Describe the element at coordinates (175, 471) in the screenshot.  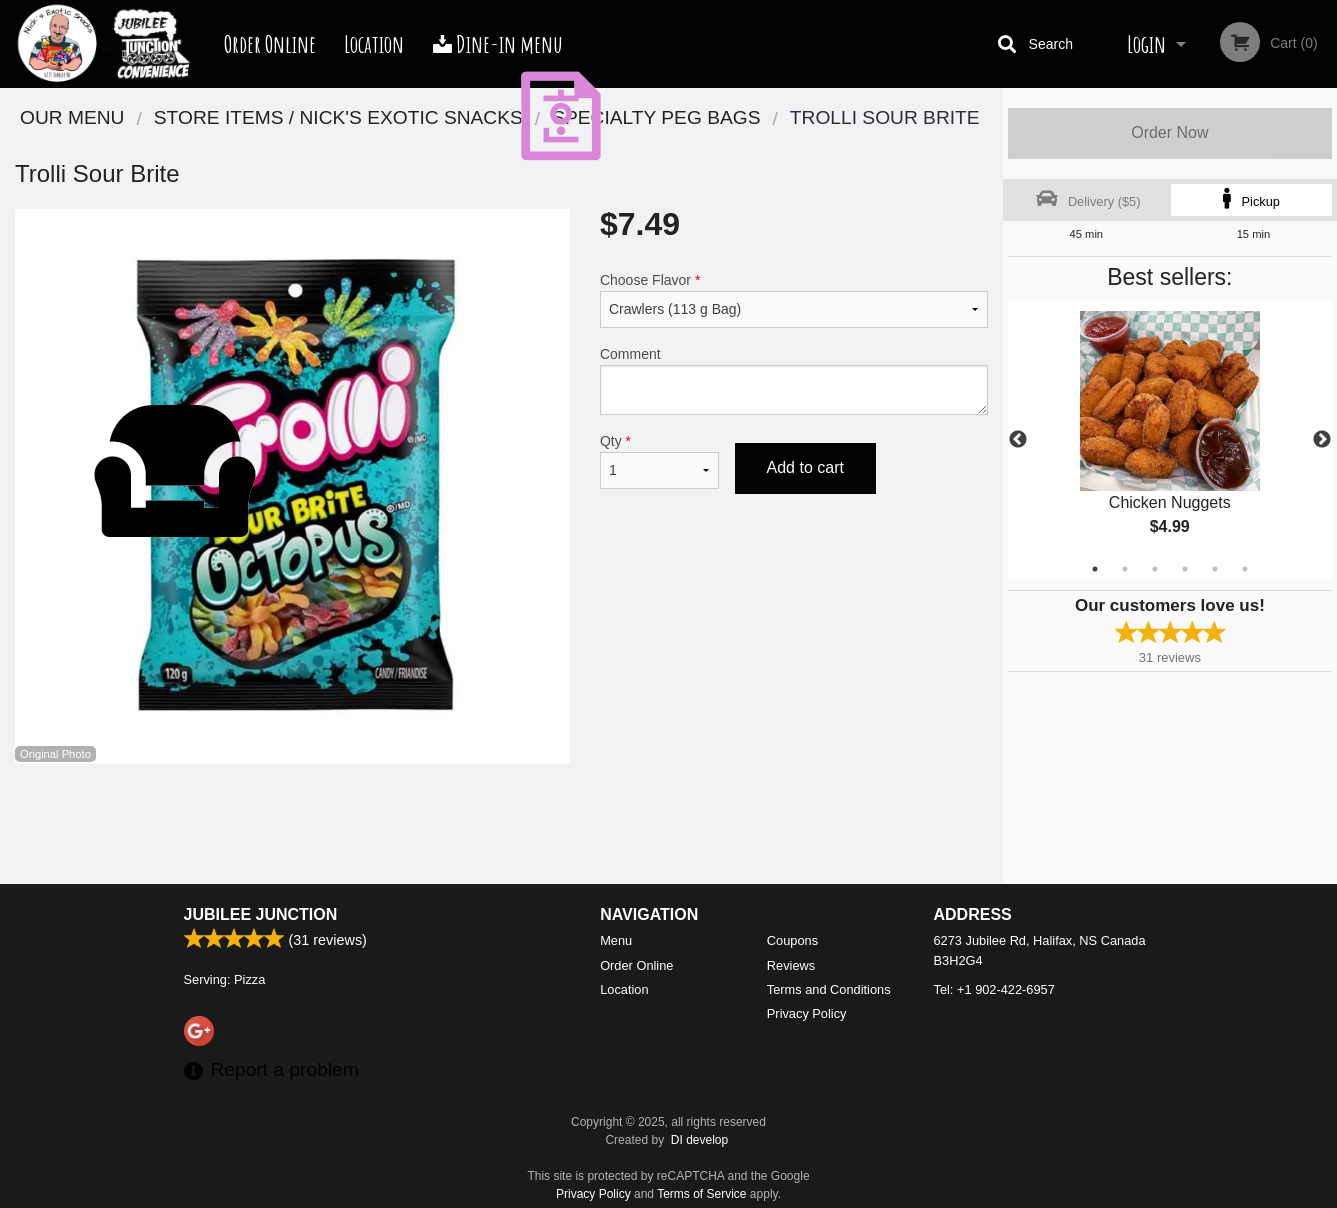
I see `browse furniture or home decor items` at that location.